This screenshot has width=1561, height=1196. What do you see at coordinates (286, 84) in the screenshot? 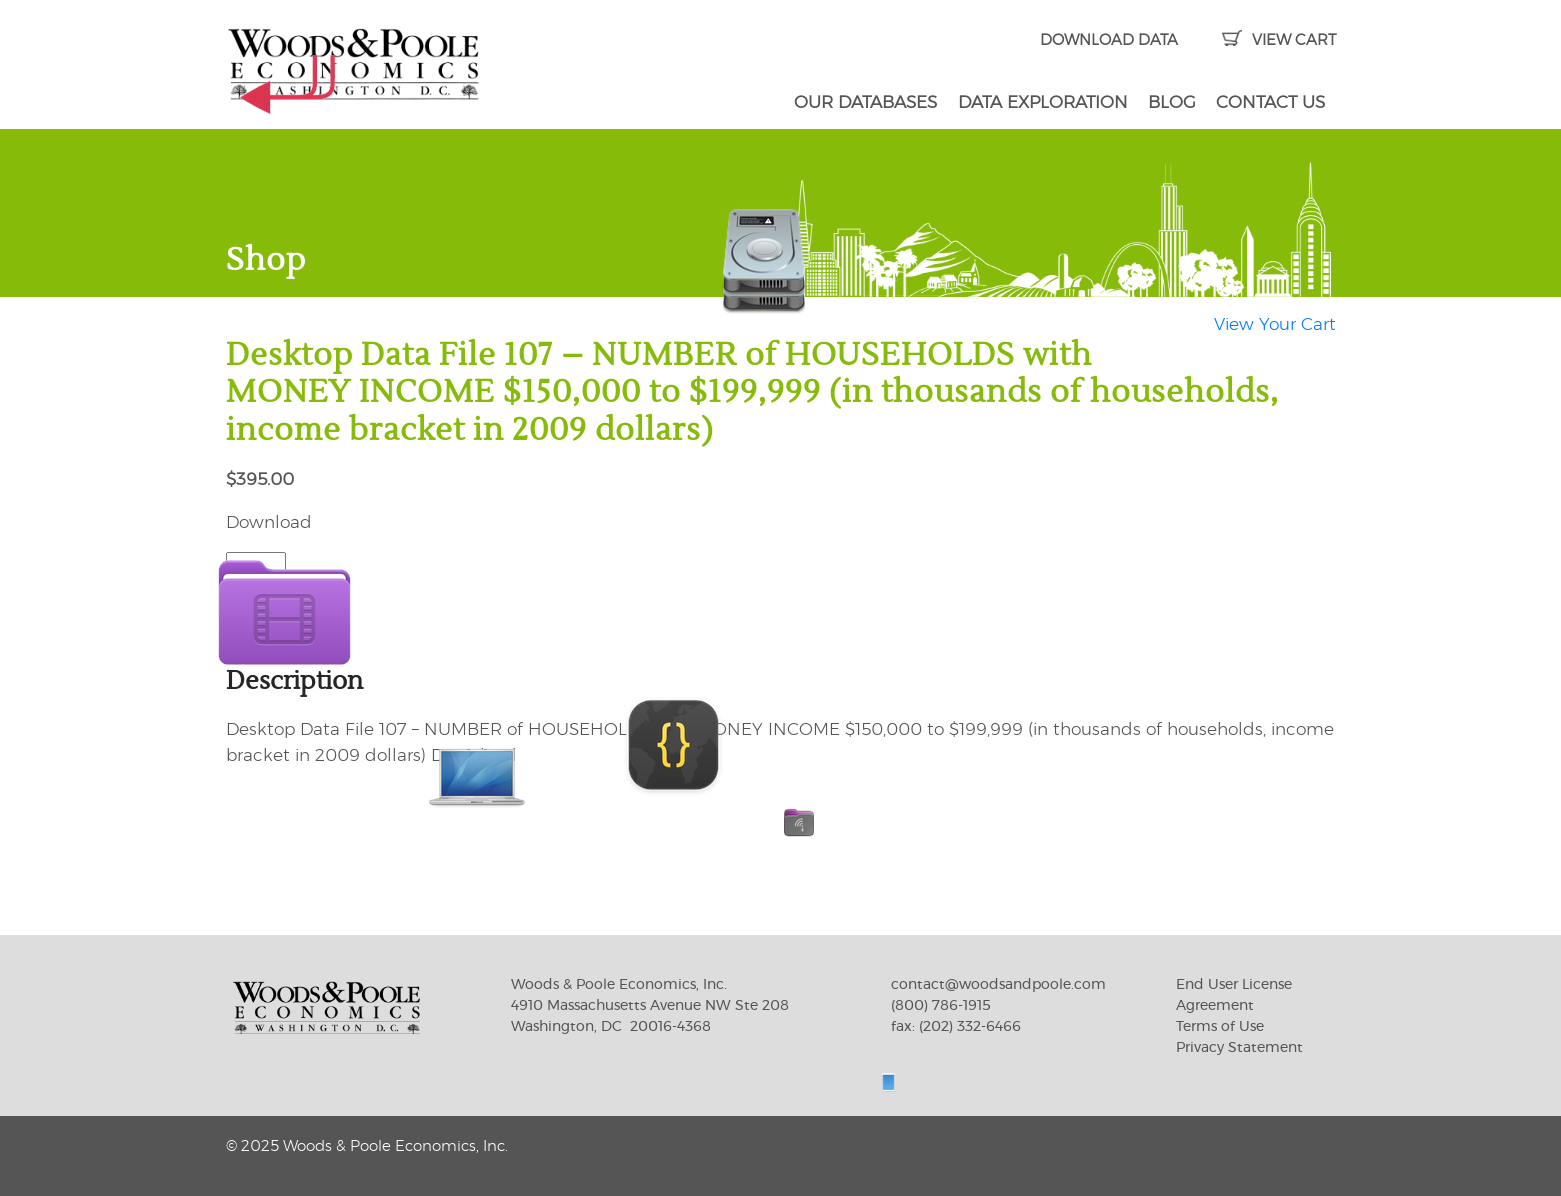
I see `reply to all recipients of an email` at bounding box center [286, 84].